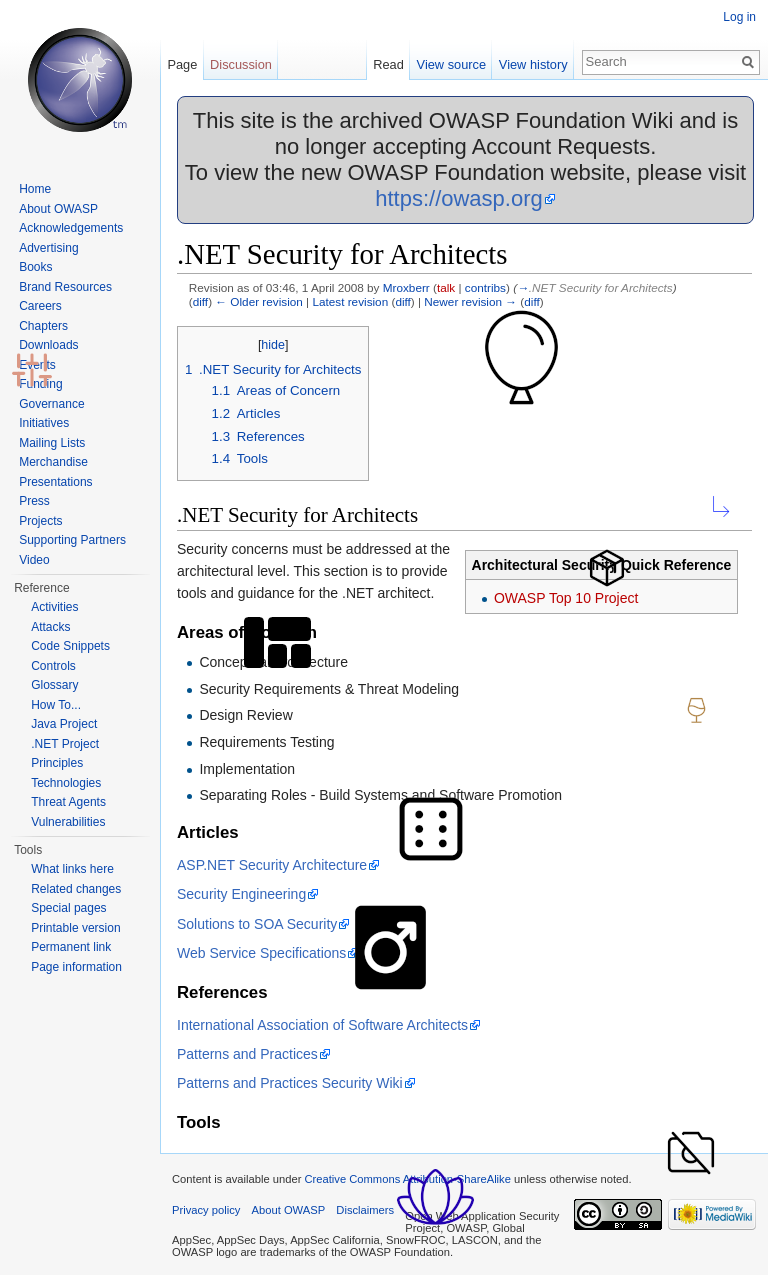 This screenshot has height=1275, width=768. What do you see at coordinates (607, 568) in the screenshot?
I see `view order or shipment details` at bounding box center [607, 568].